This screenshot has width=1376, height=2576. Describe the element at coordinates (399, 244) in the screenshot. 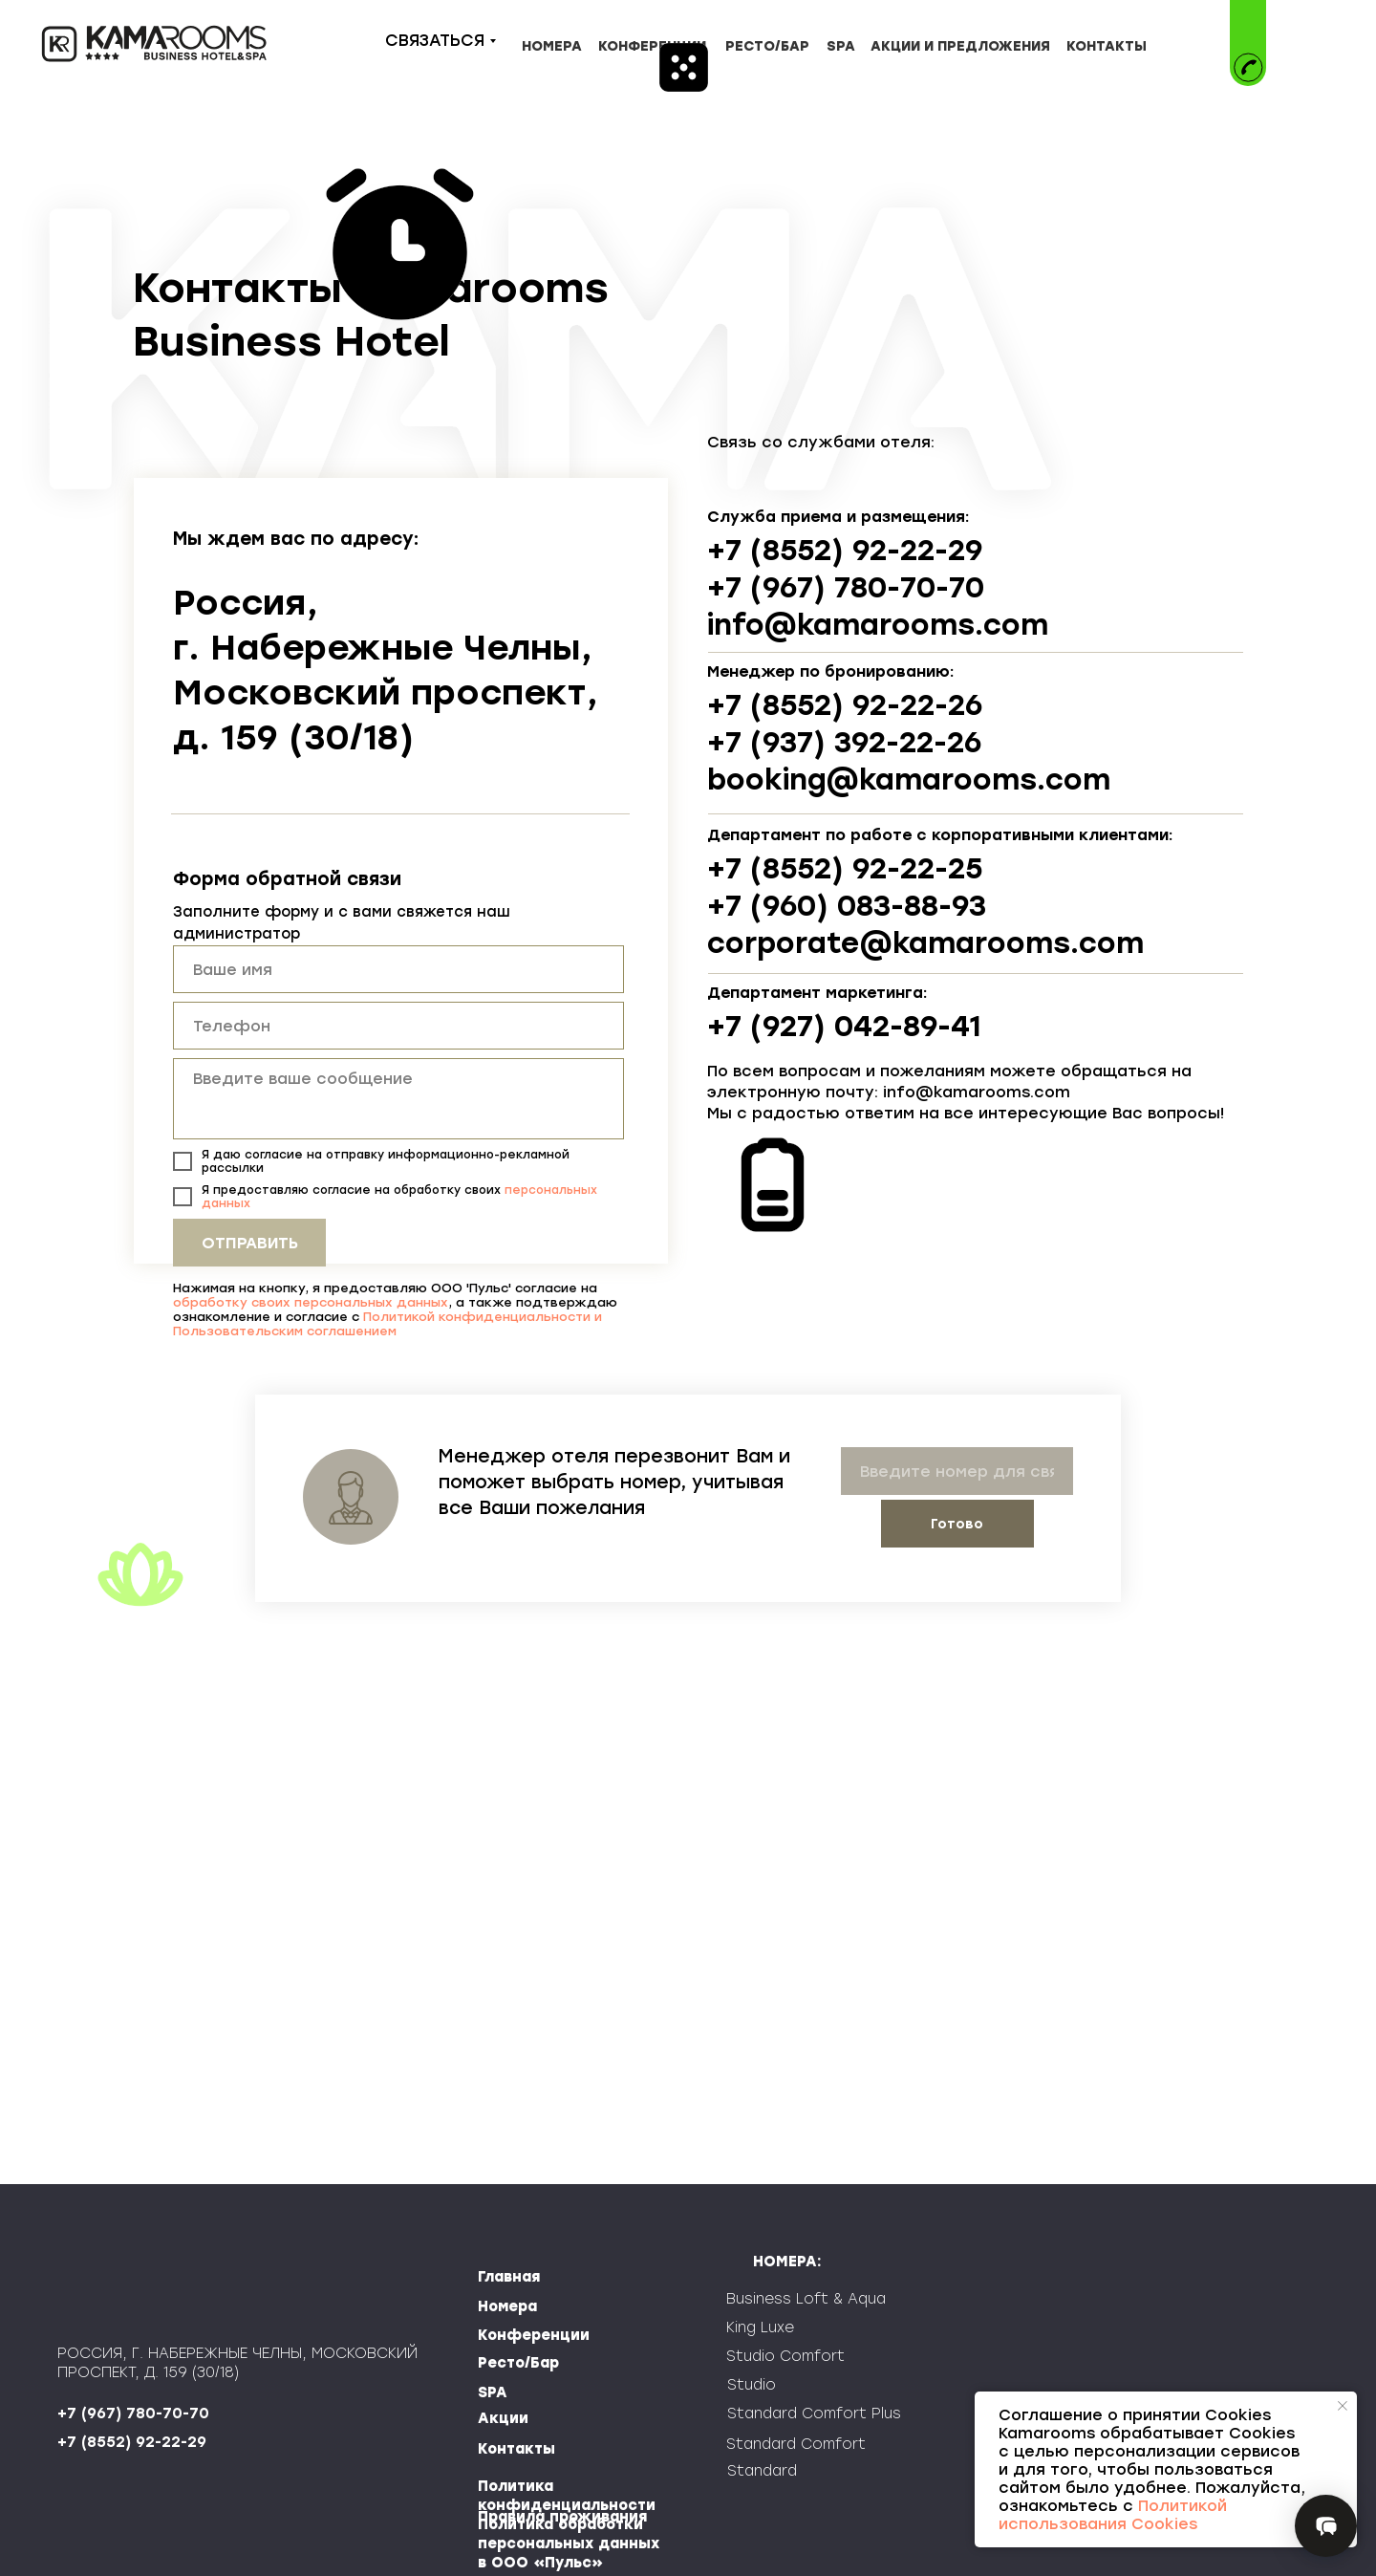

I see `set or manage alarms` at that location.